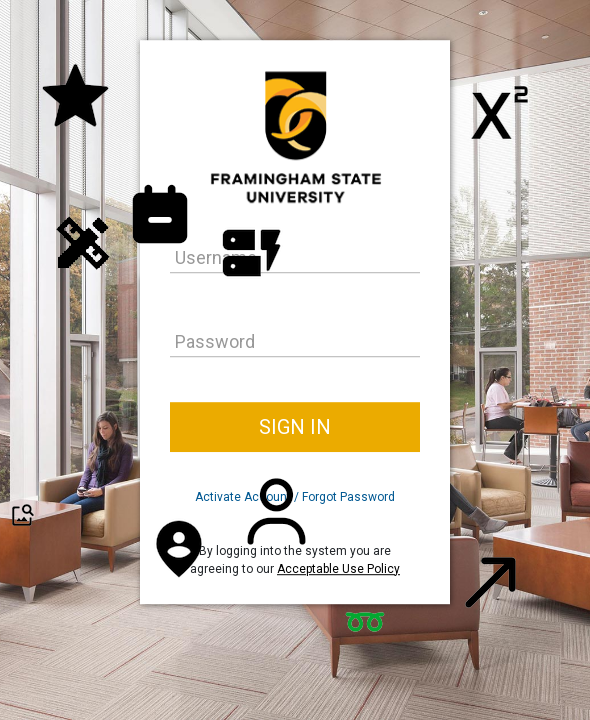 The height and width of the screenshot is (720, 590). I want to click on search for images or photos, so click(23, 515).